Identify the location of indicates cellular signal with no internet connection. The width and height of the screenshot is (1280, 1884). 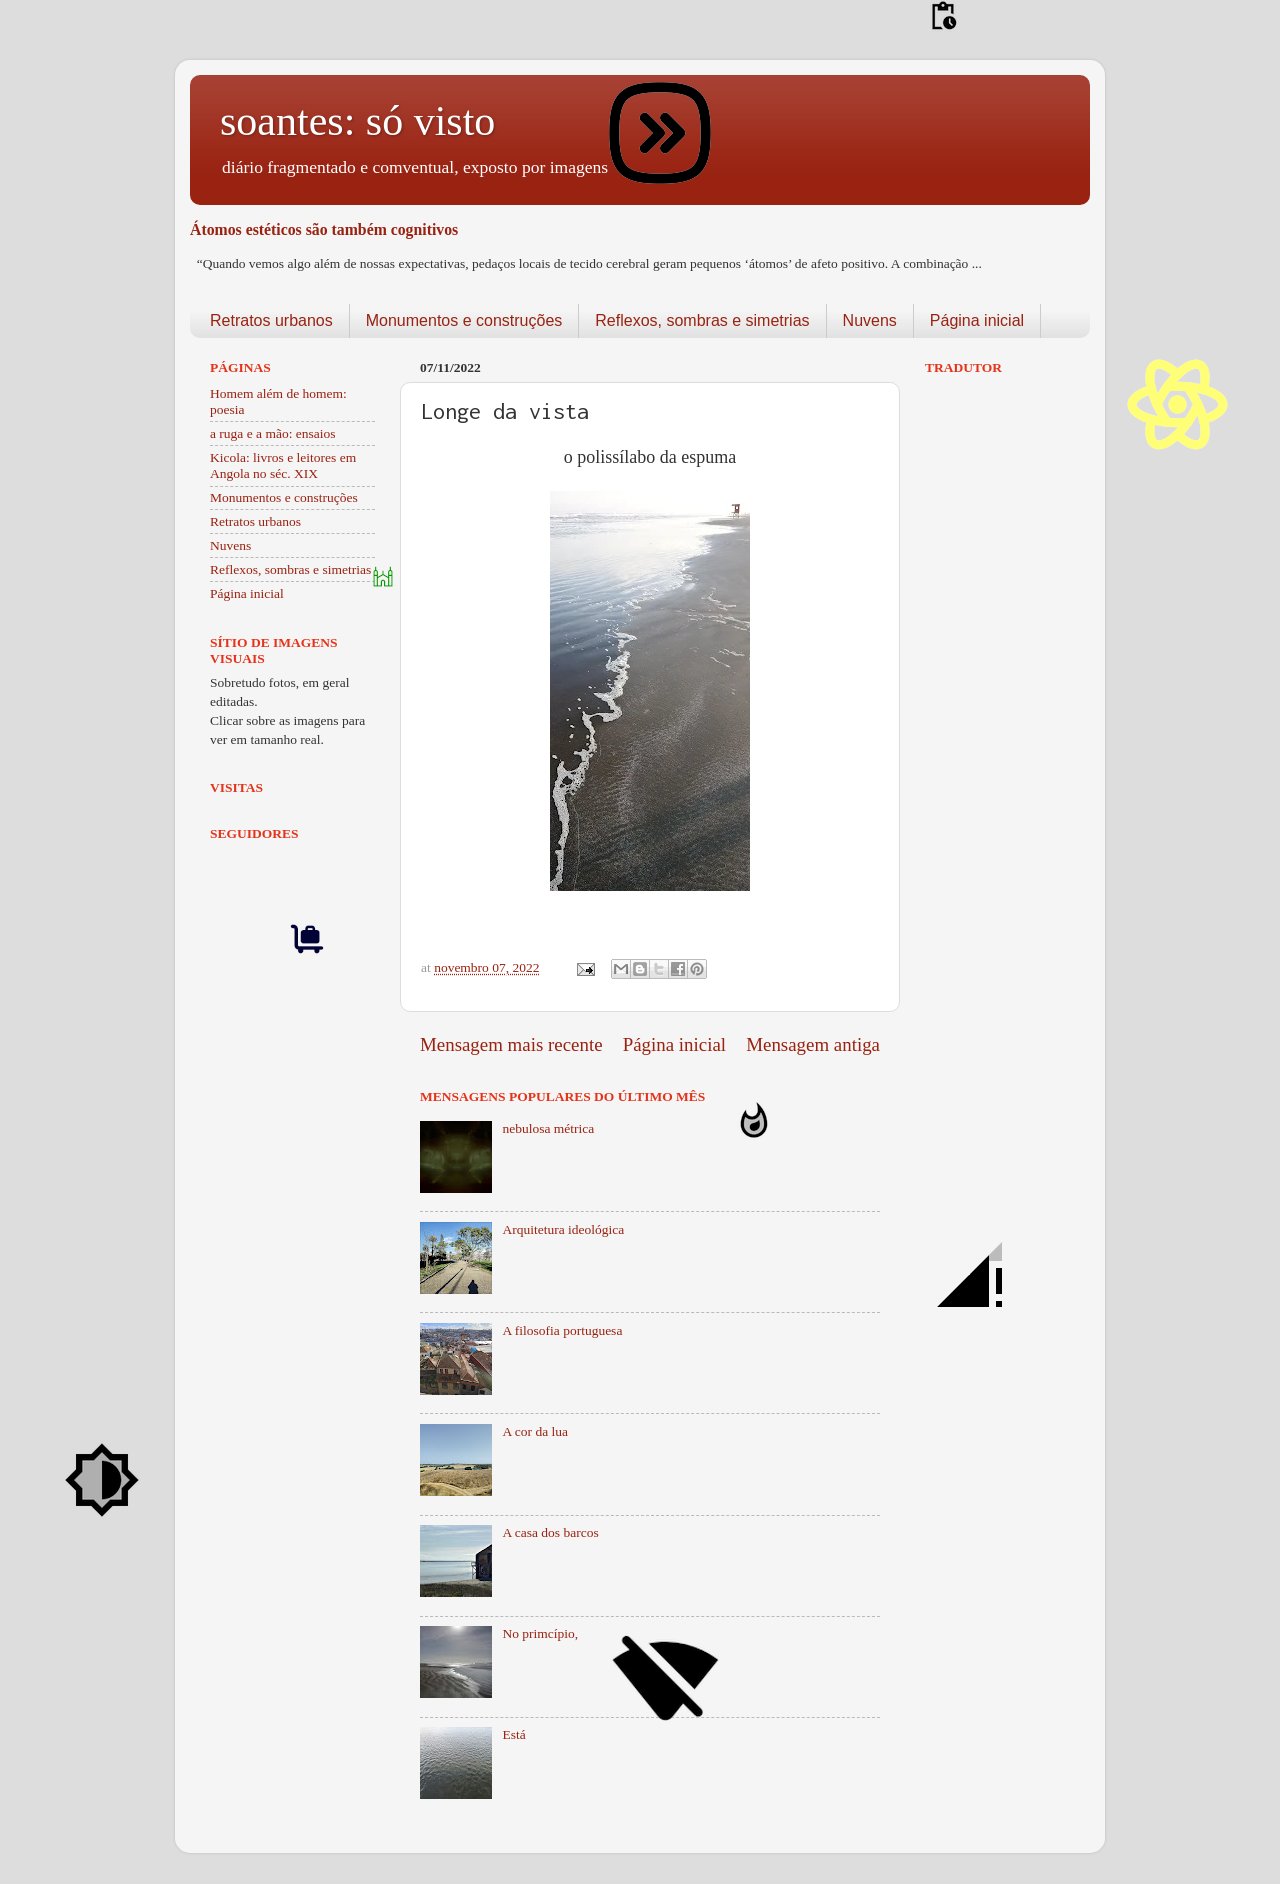
(969, 1274).